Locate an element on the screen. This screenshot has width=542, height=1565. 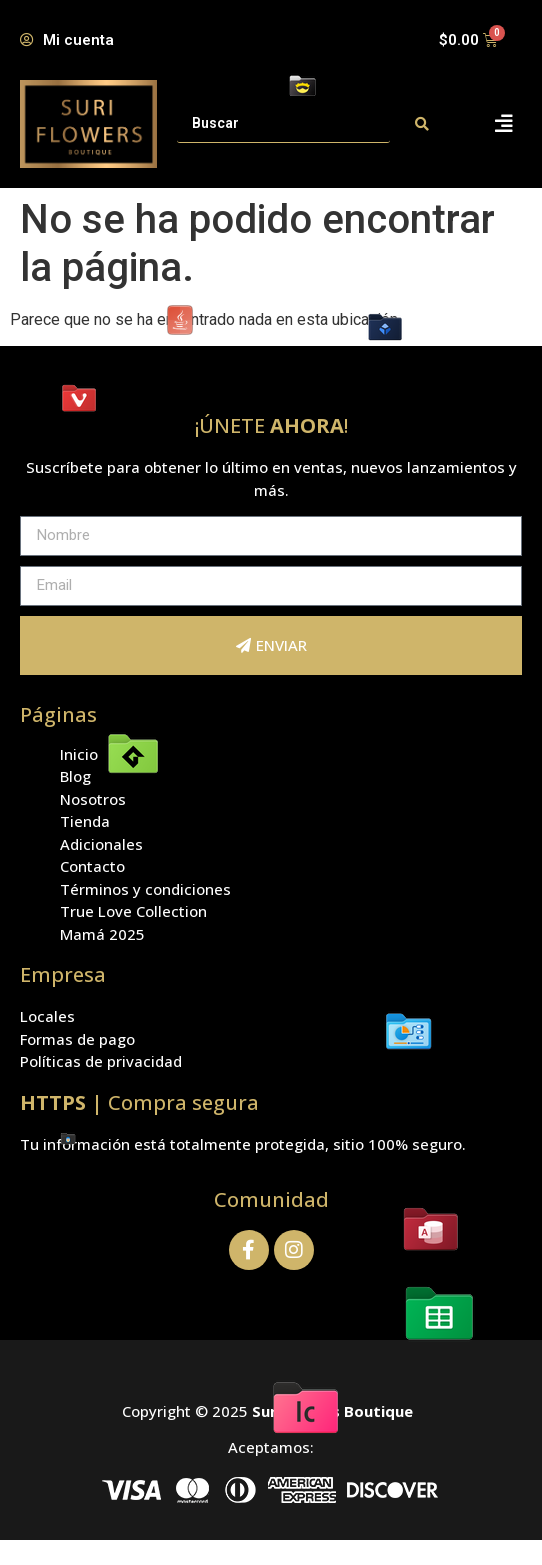
open blockchain-related files and documents is located at coordinates (385, 328).